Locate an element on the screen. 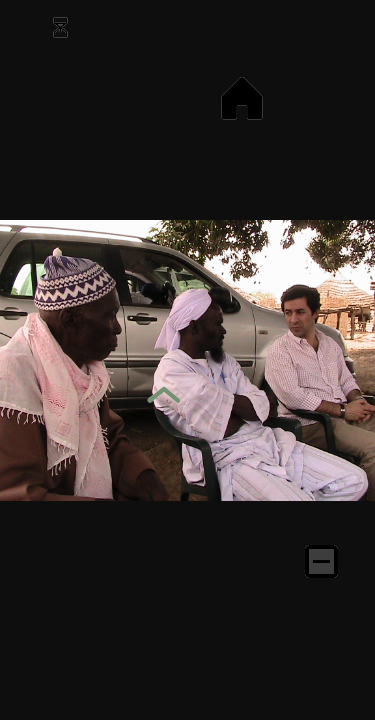  collapse an expanded section or menu is located at coordinates (164, 396).